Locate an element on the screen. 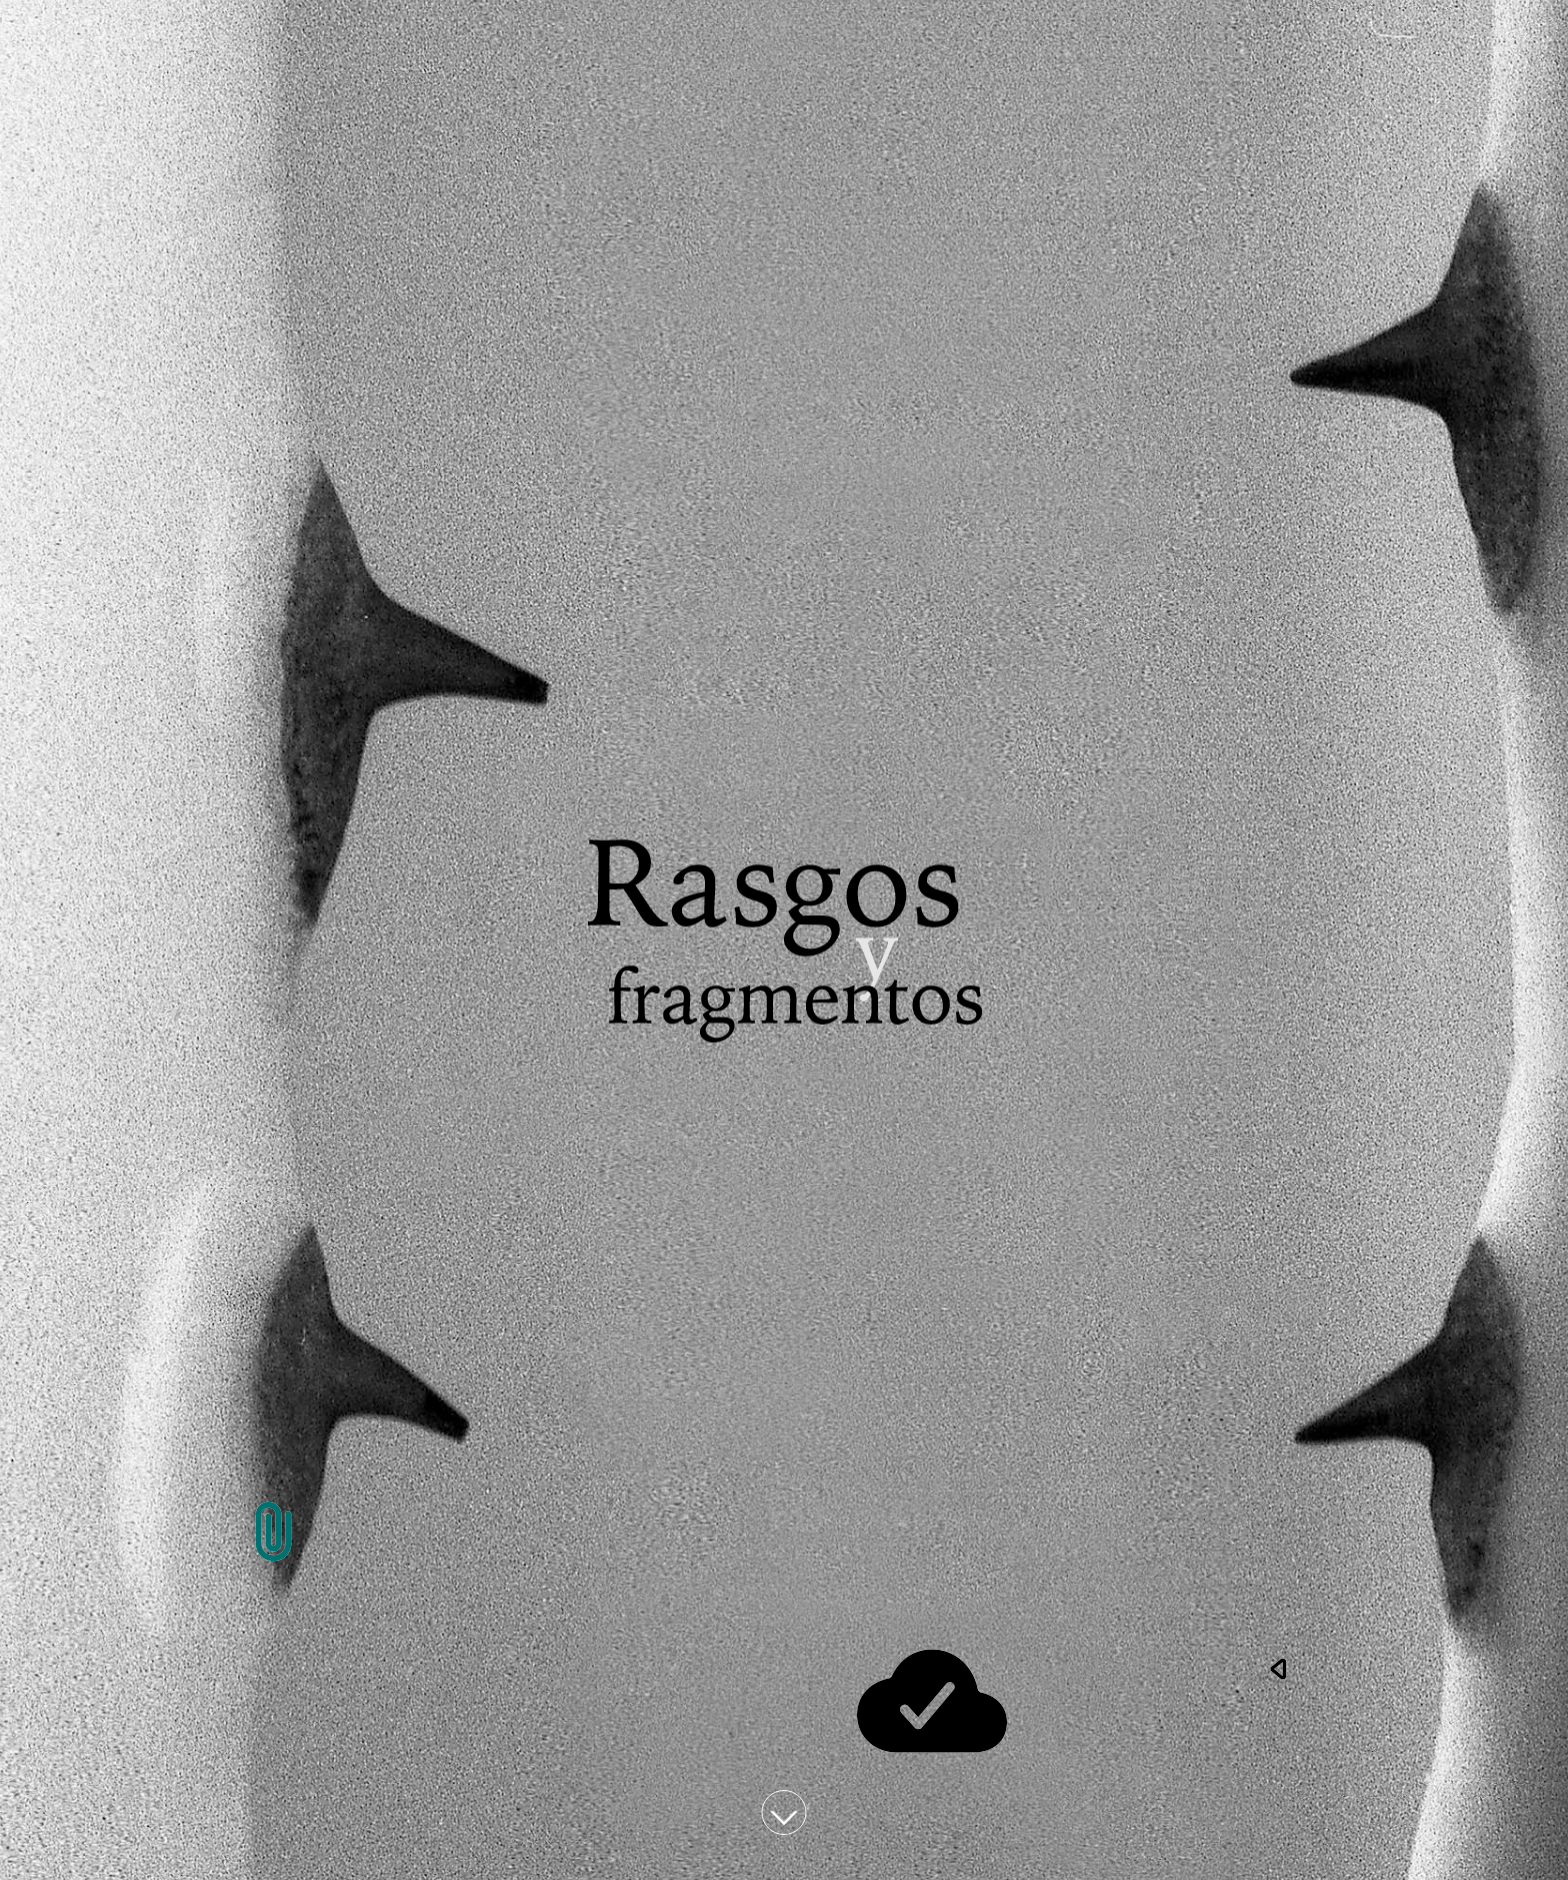  file successfully uploaded to cloud storage is located at coordinates (932, 1701).